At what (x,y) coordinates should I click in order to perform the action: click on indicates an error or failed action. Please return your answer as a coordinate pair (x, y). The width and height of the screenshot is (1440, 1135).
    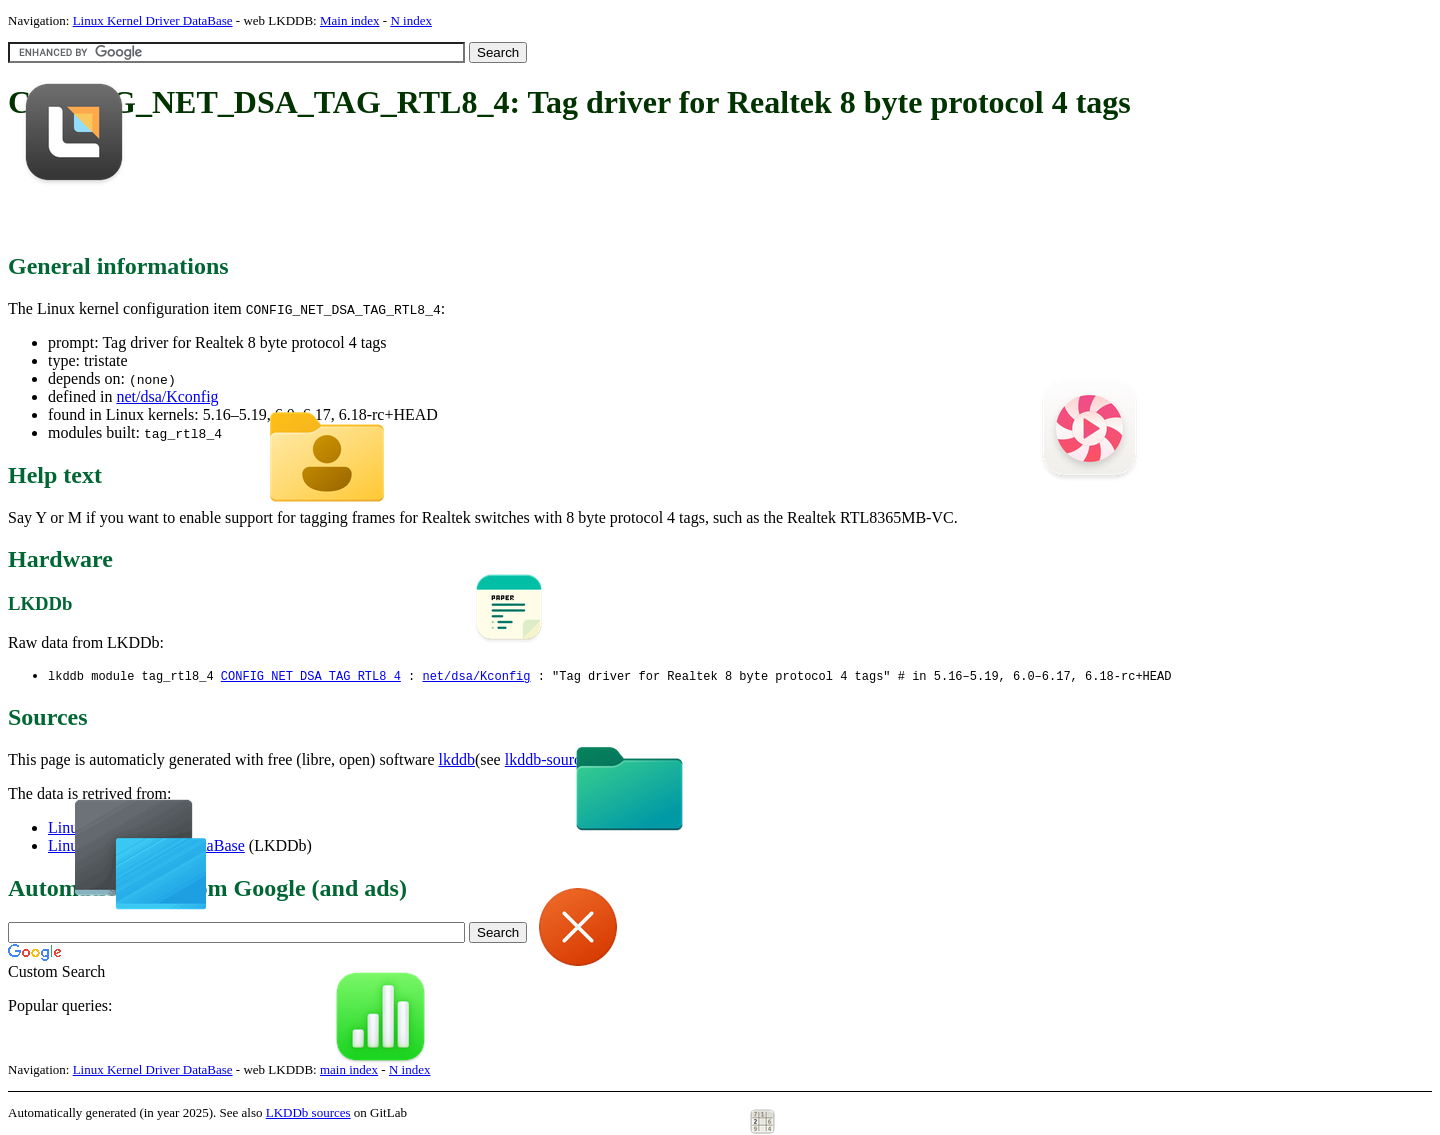
    Looking at the image, I should click on (578, 927).